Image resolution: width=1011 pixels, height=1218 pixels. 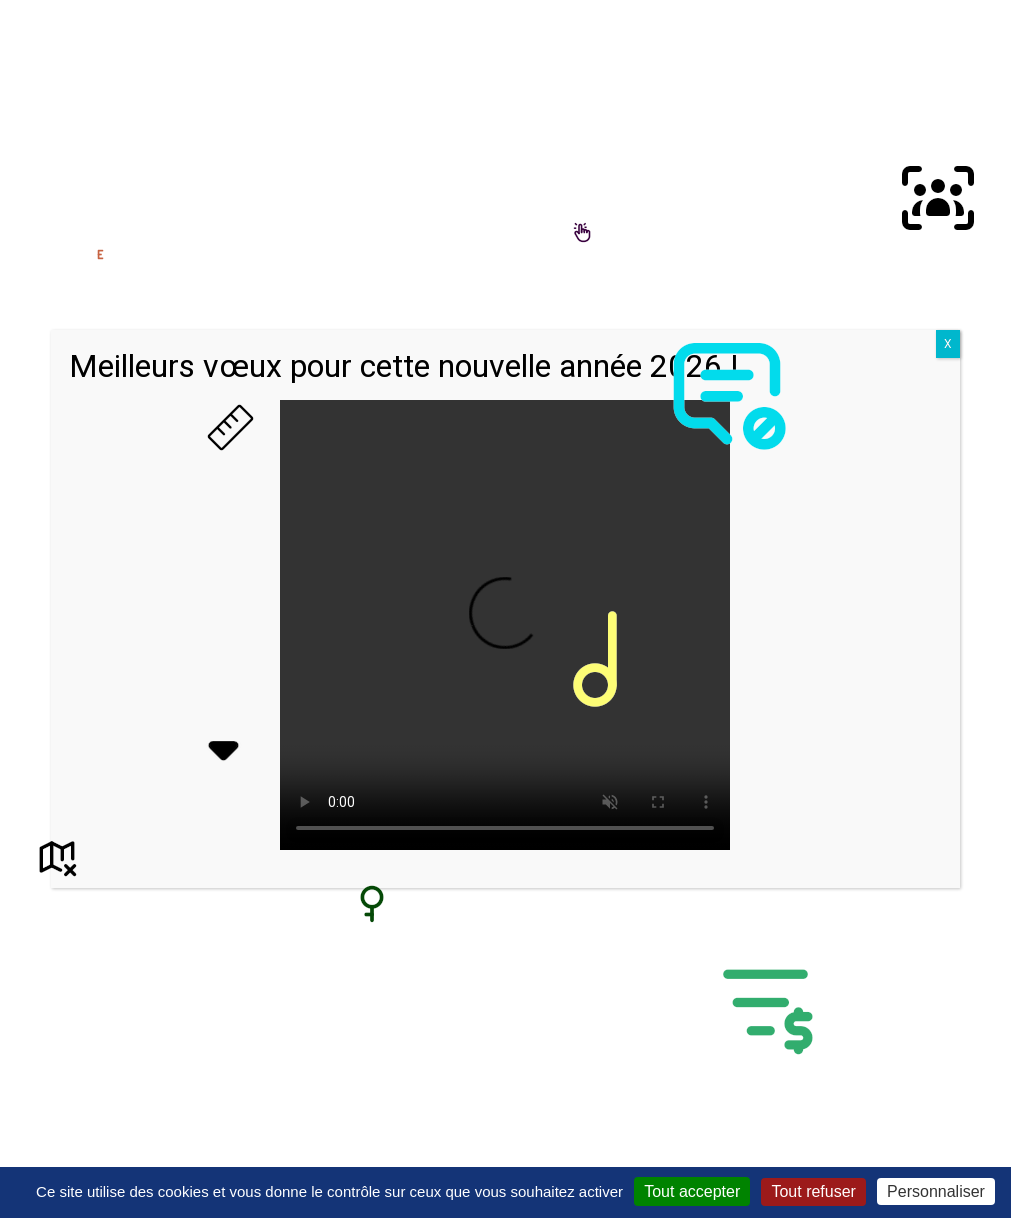 I want to click on remove a saved map or location, so click(x=57, y=857).